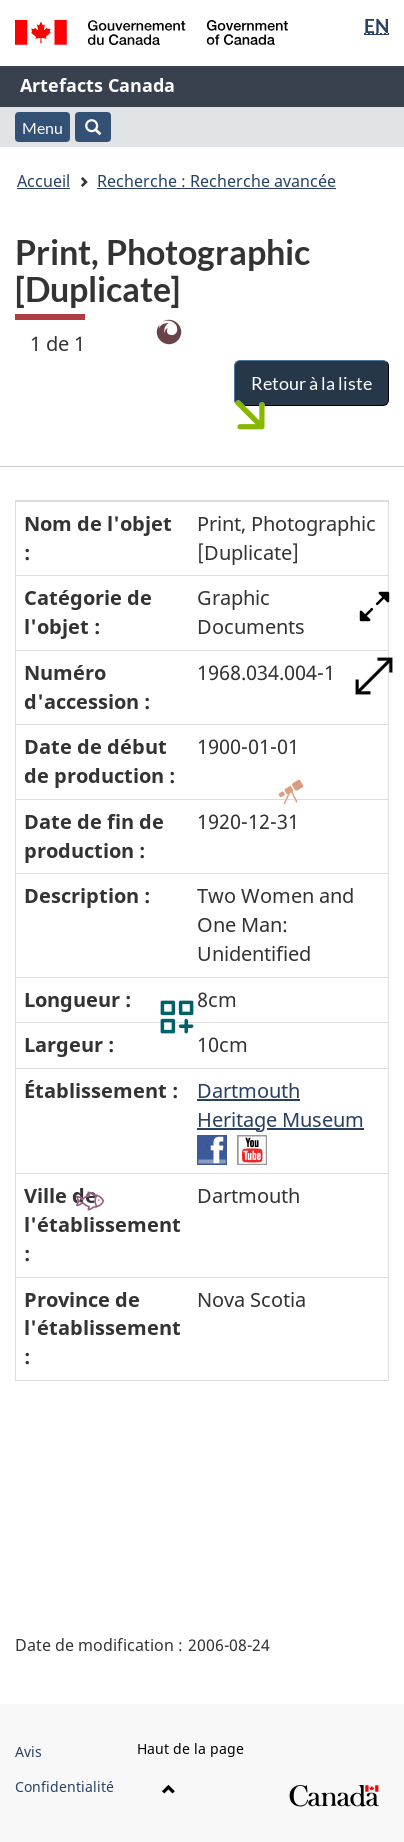  What do you see at coordinates (169, 332) in the screenshot?
I see `open Firefox browser` at bounding box center [169, 332].